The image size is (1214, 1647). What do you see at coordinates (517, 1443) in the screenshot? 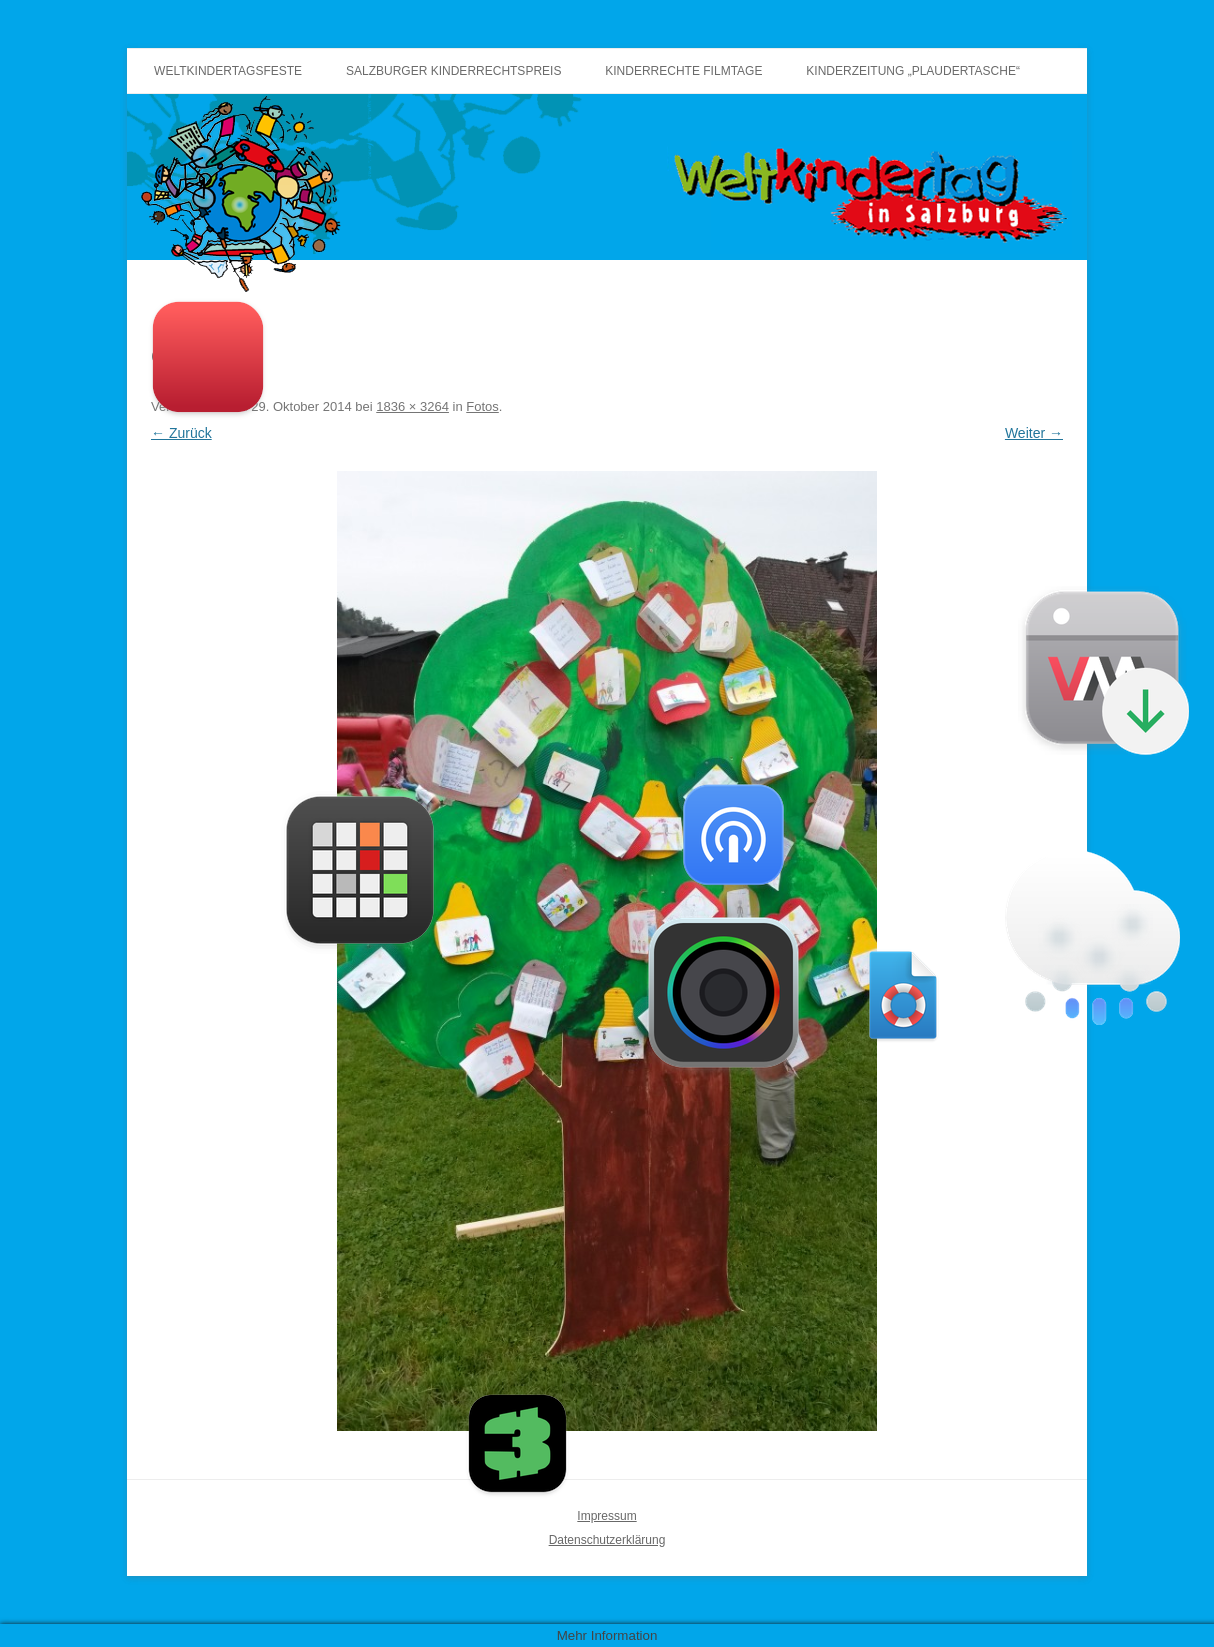
I see `launch payday 3 game` at bounding box center [517, 1443].